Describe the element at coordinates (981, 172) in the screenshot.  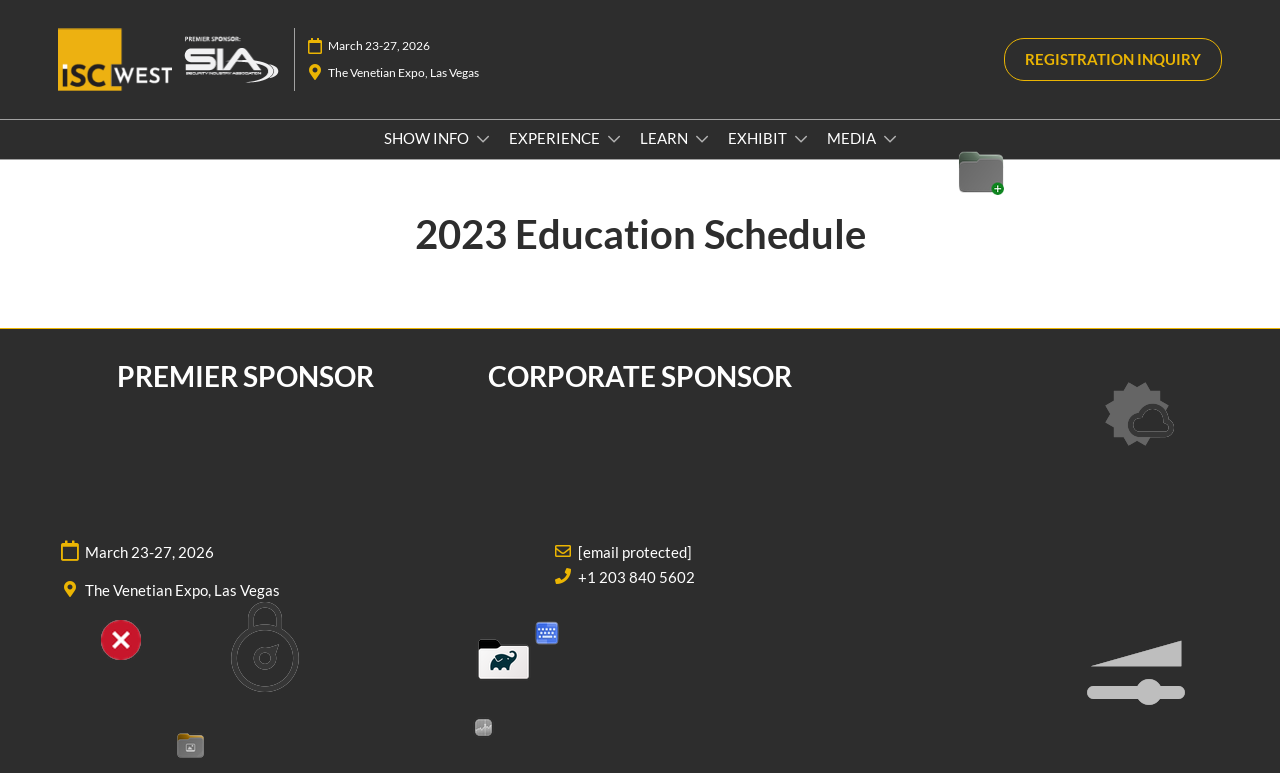
I see `create a new folder` at that location.